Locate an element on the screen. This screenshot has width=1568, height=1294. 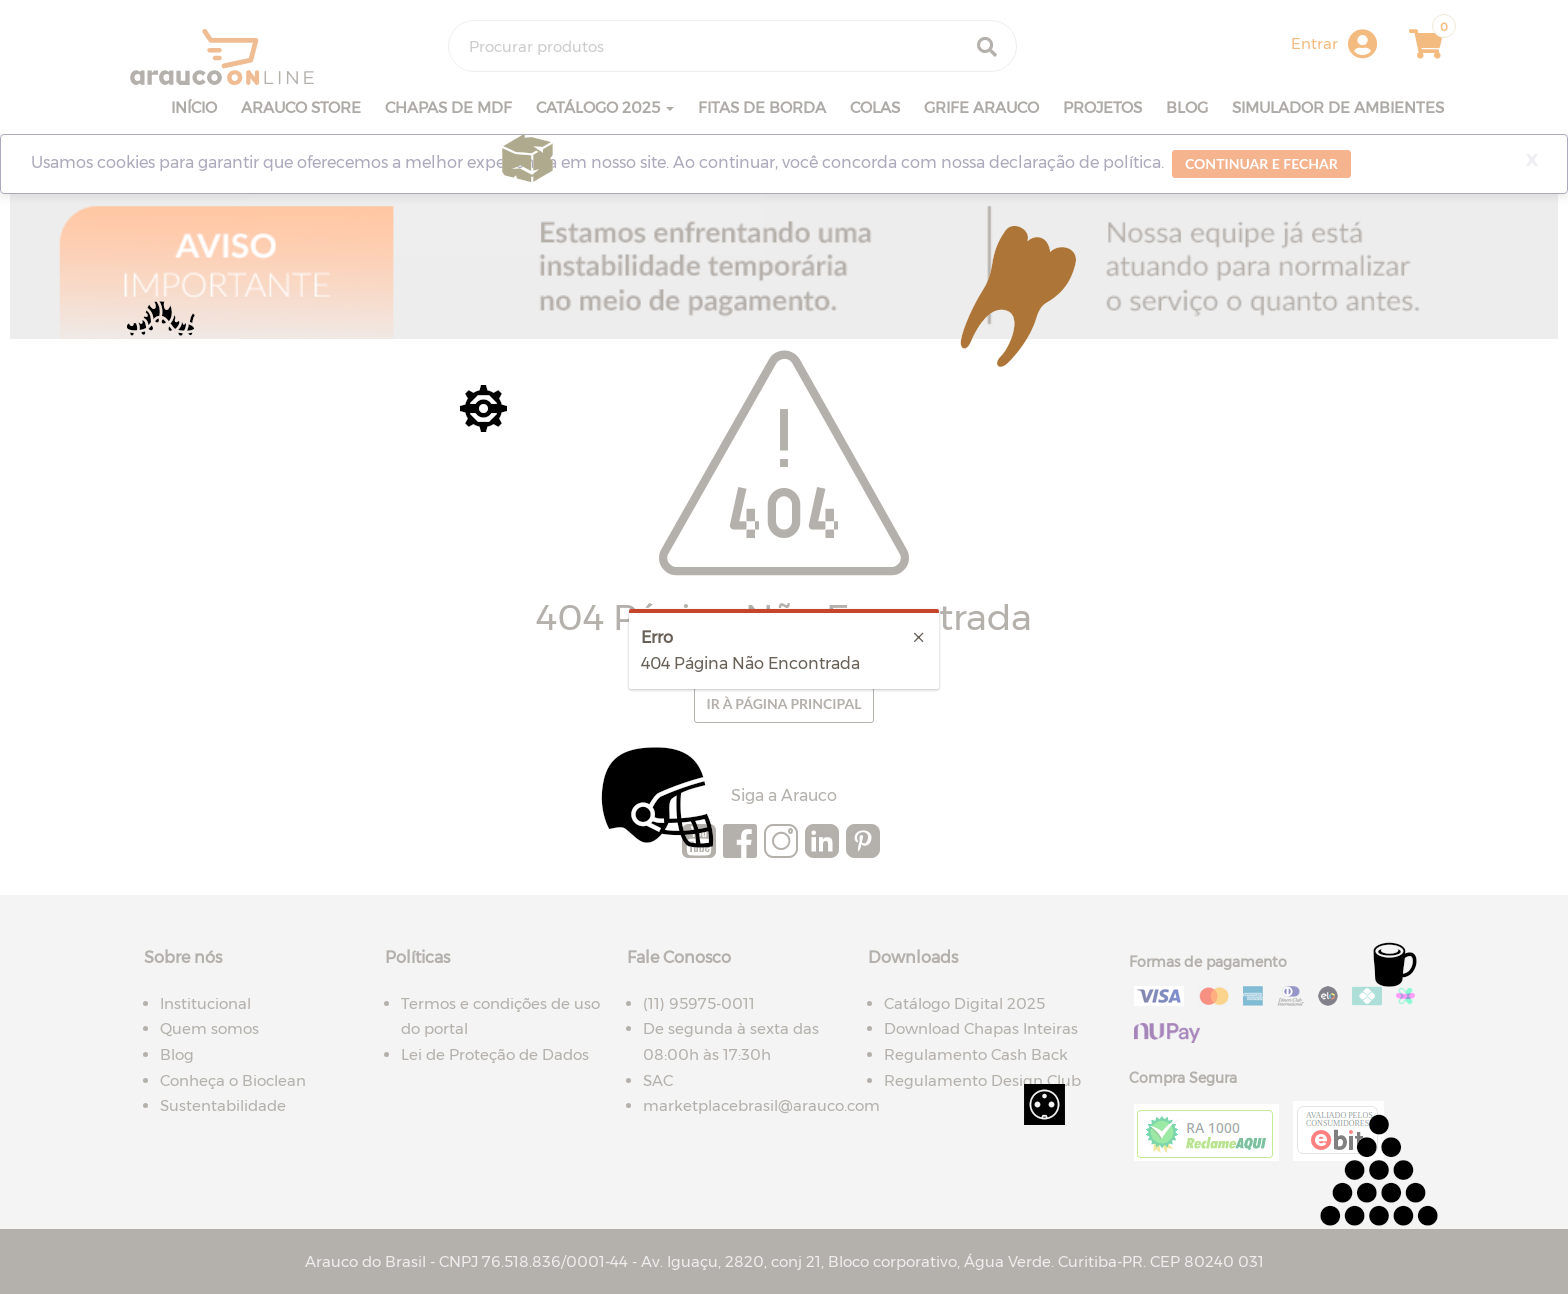
access american football content or games is located at coordinates (657, 797).